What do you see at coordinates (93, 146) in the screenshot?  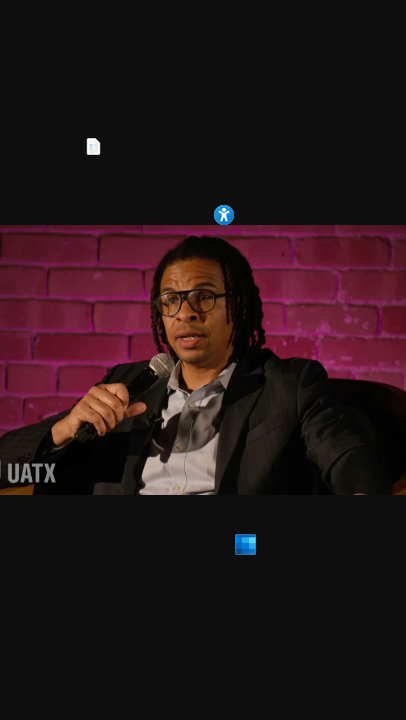 I see `open a Hangul Word Processor (.hwp) document` at bounding box center [93, 146].